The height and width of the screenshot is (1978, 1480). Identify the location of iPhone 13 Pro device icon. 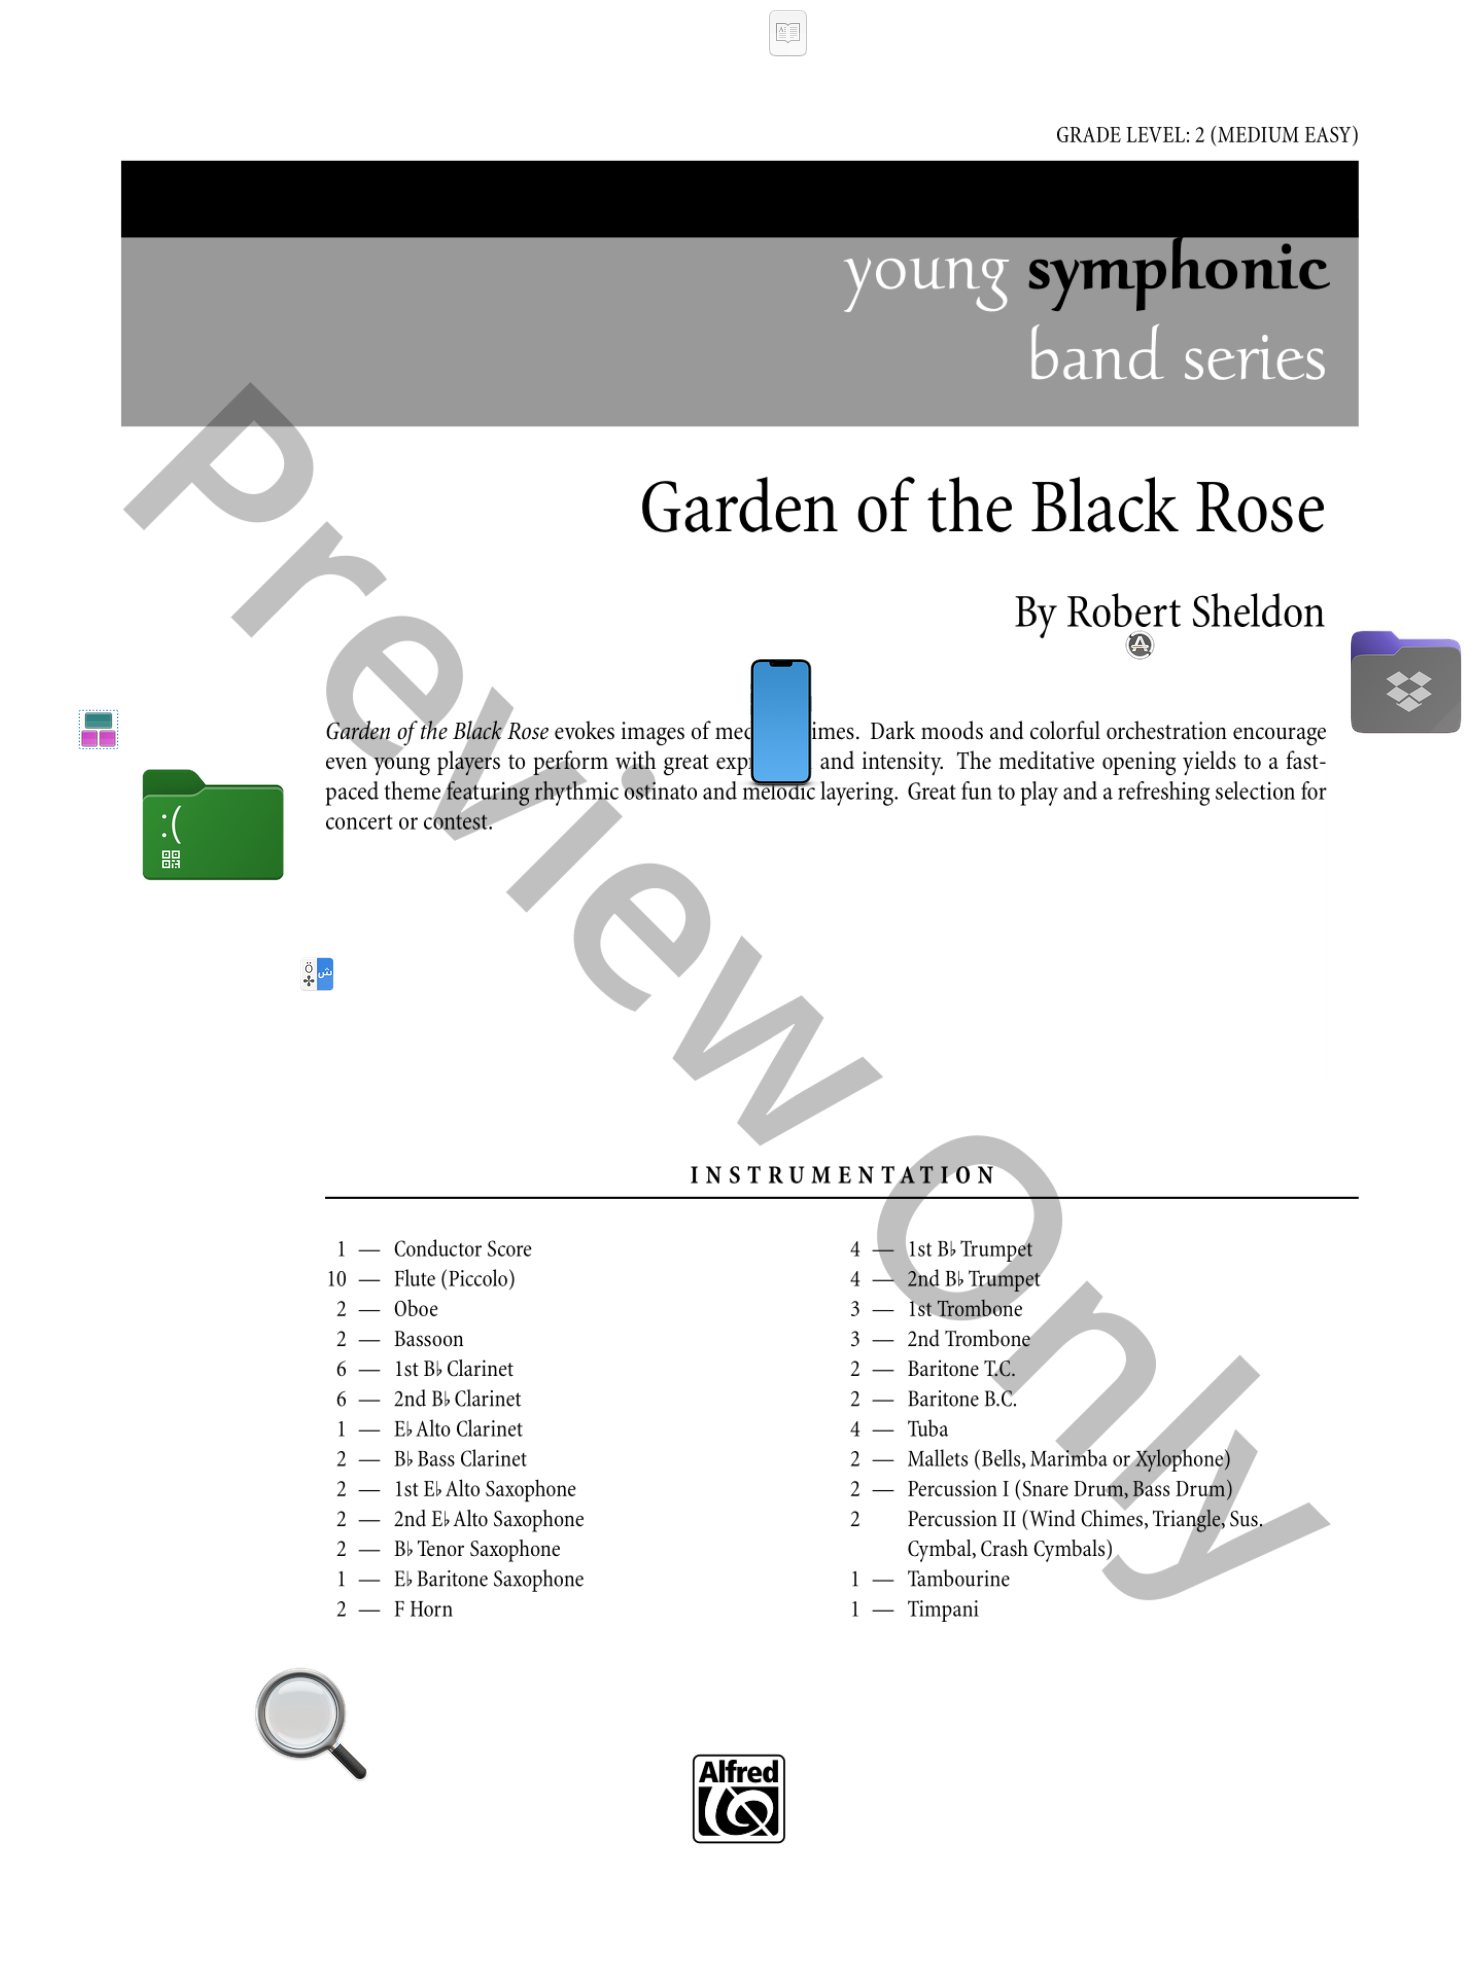
(781, 724).